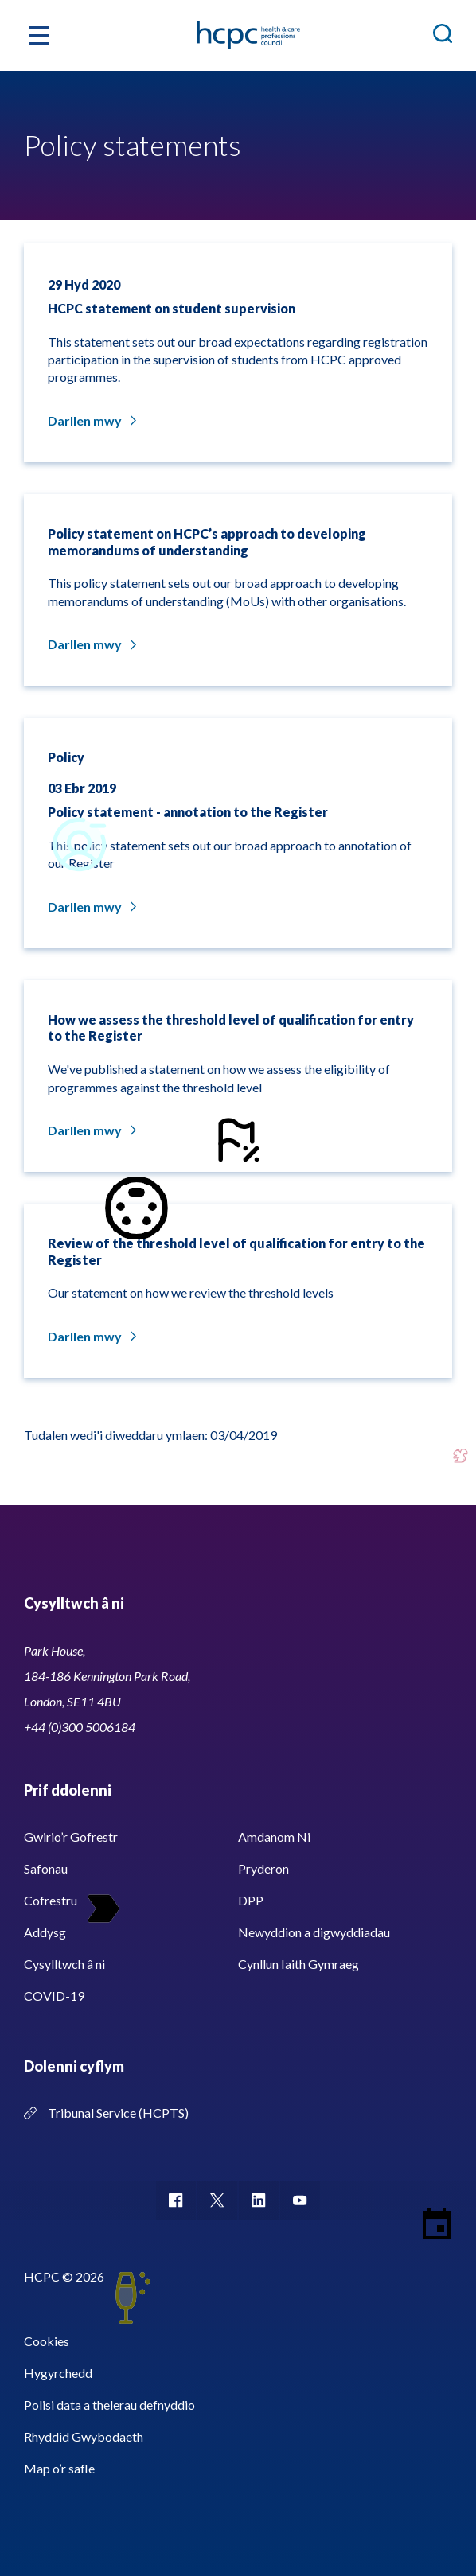 This screenshot has width=476, height=2576. Describe the element at coordinates (102, 1909) in the screenshot. I see `mark a message or item as important` at that location.